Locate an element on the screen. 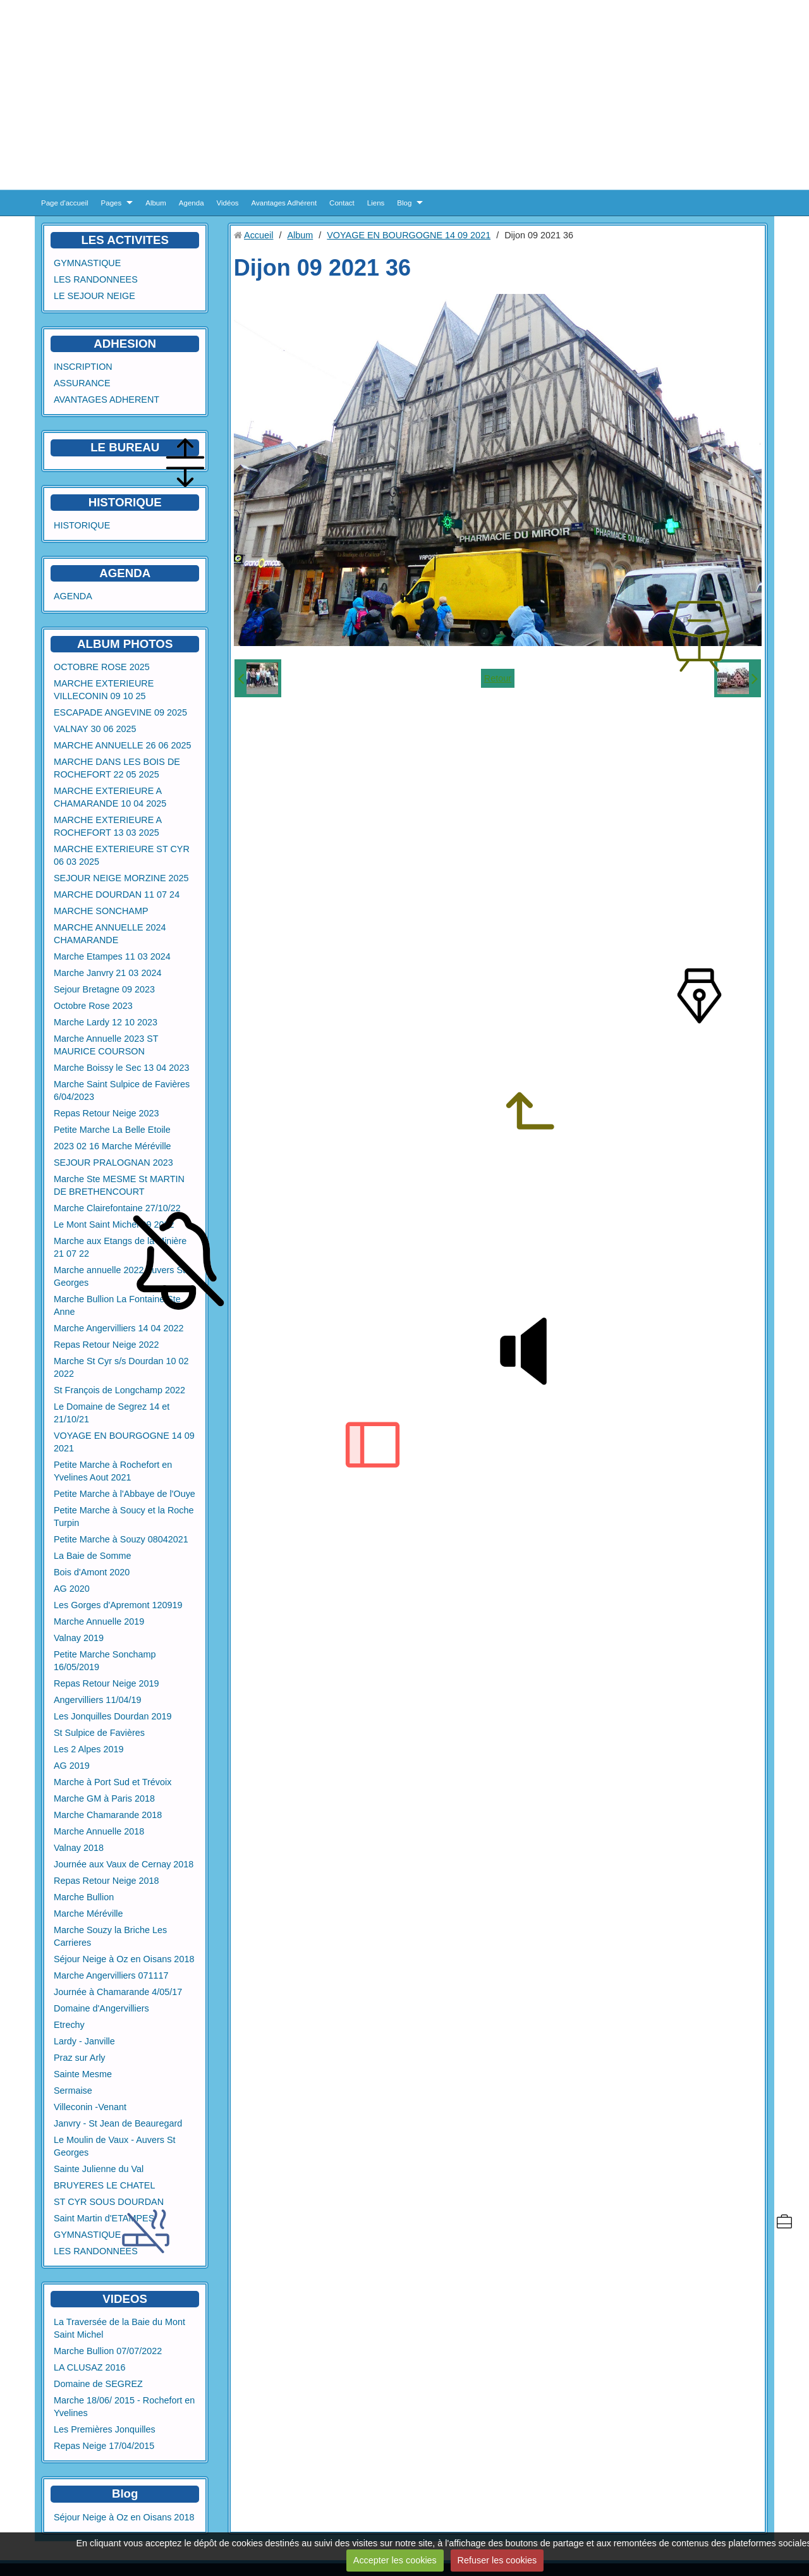 The height and width of the screenshot is (2576, 809). view regional train schedules is located at coordinates (699, 633).